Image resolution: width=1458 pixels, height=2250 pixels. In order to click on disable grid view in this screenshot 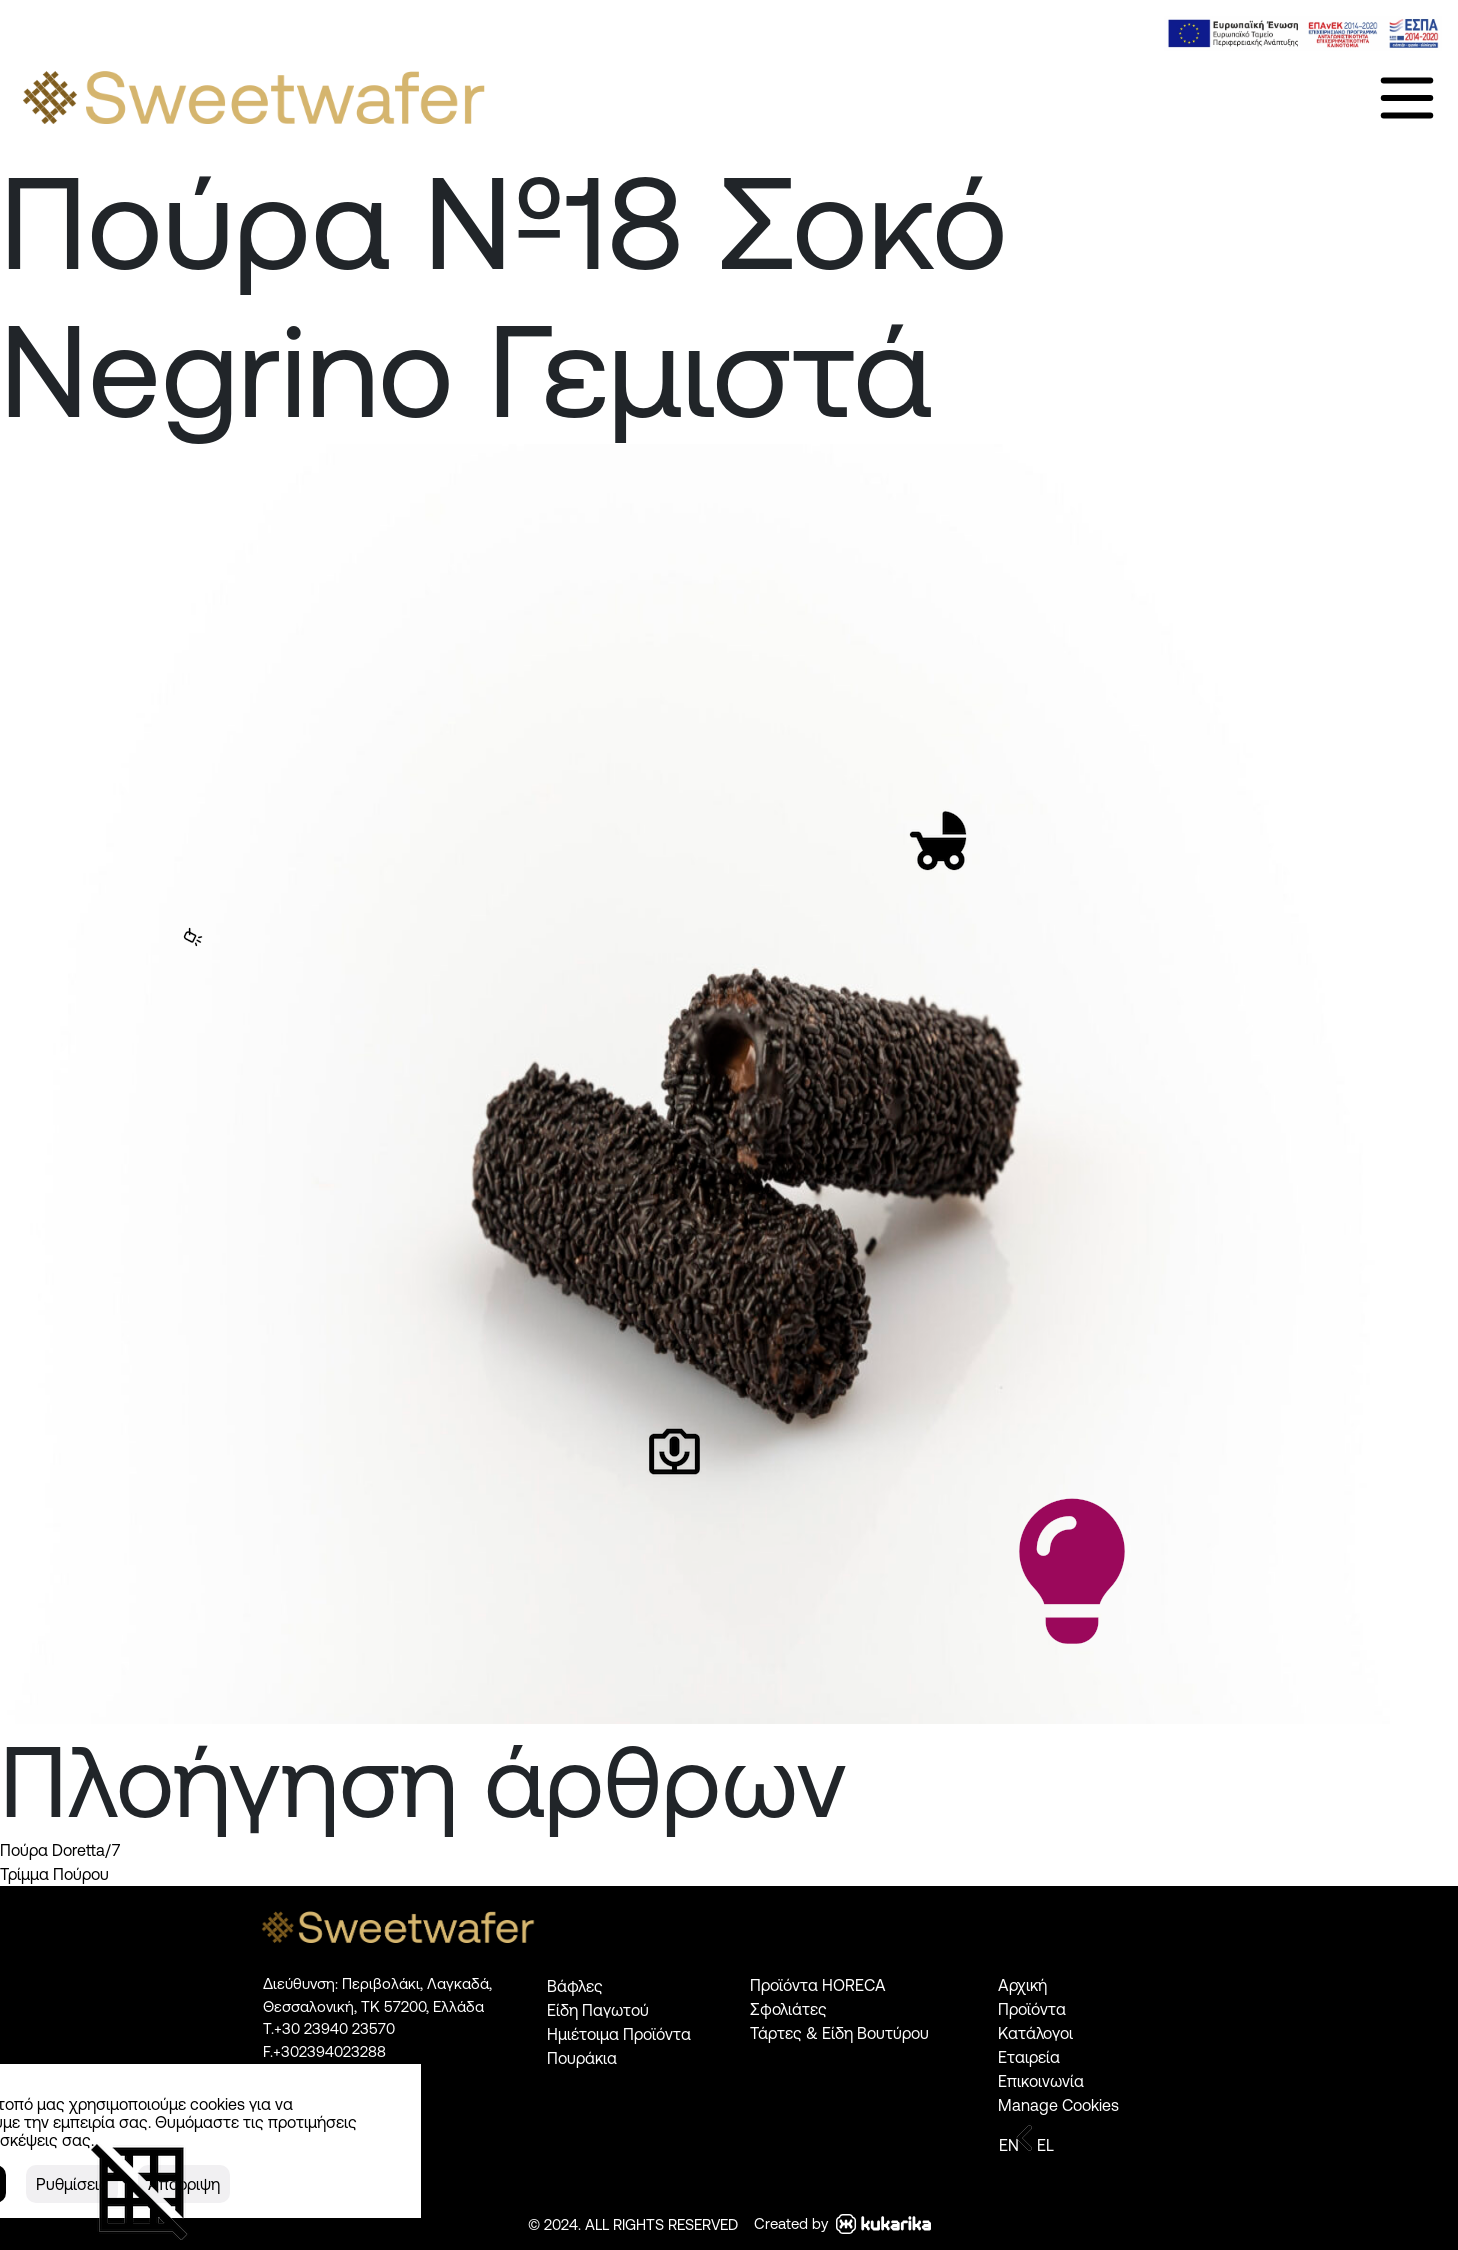, I will do `click(141, 2189)`.